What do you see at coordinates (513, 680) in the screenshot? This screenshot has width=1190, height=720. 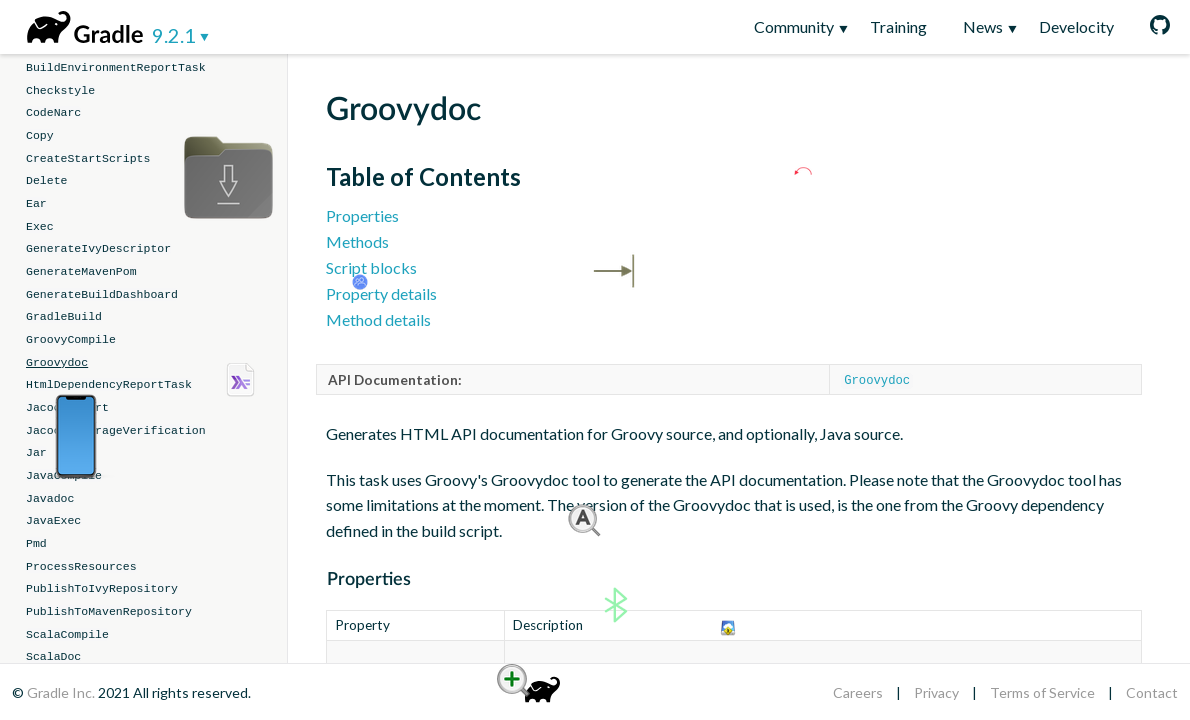 I see `zoom to fit content in view` at bounding box center [513, 680].